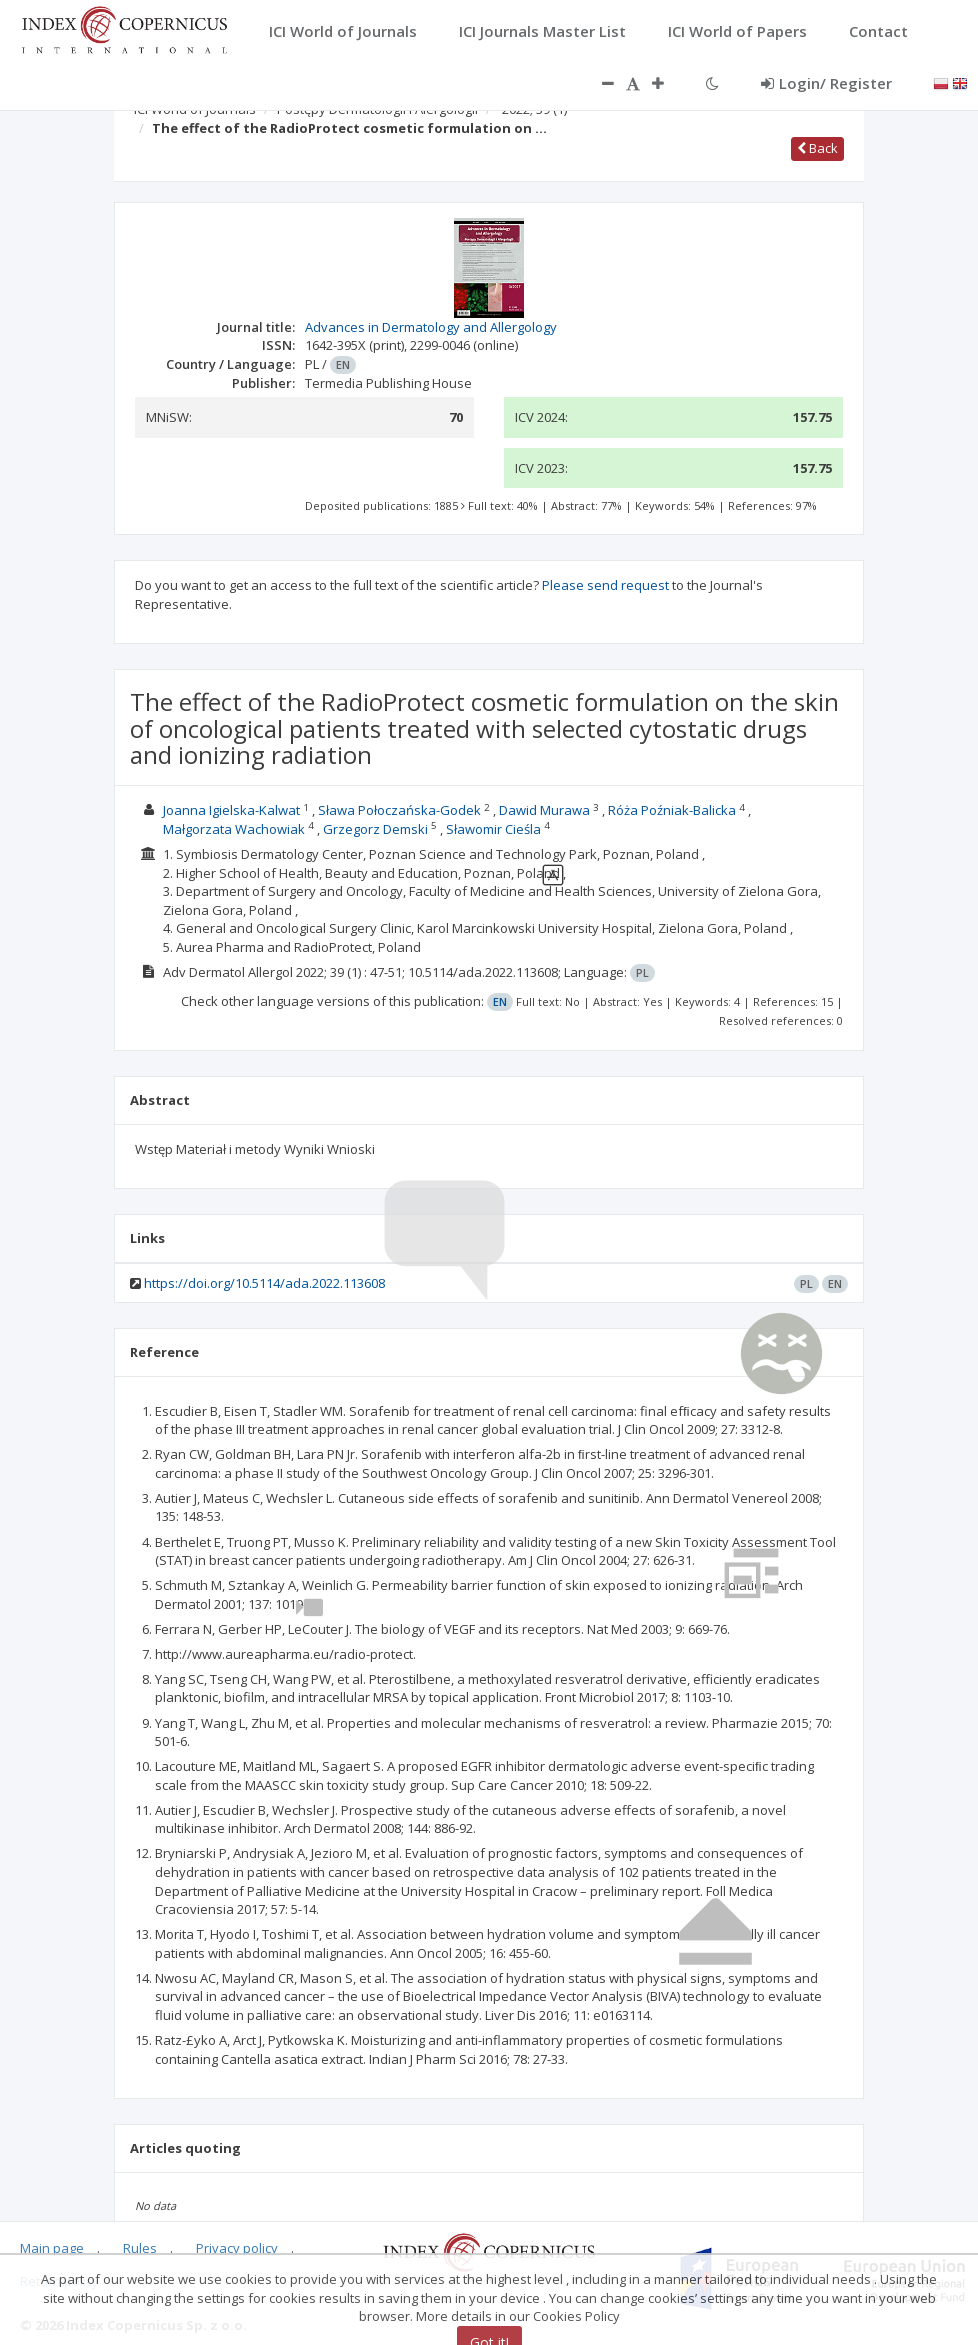 Image resolution: width=978 pixels, height=2345 pixels. I want to click on indicates user is available to chat, so click(444, 1240).